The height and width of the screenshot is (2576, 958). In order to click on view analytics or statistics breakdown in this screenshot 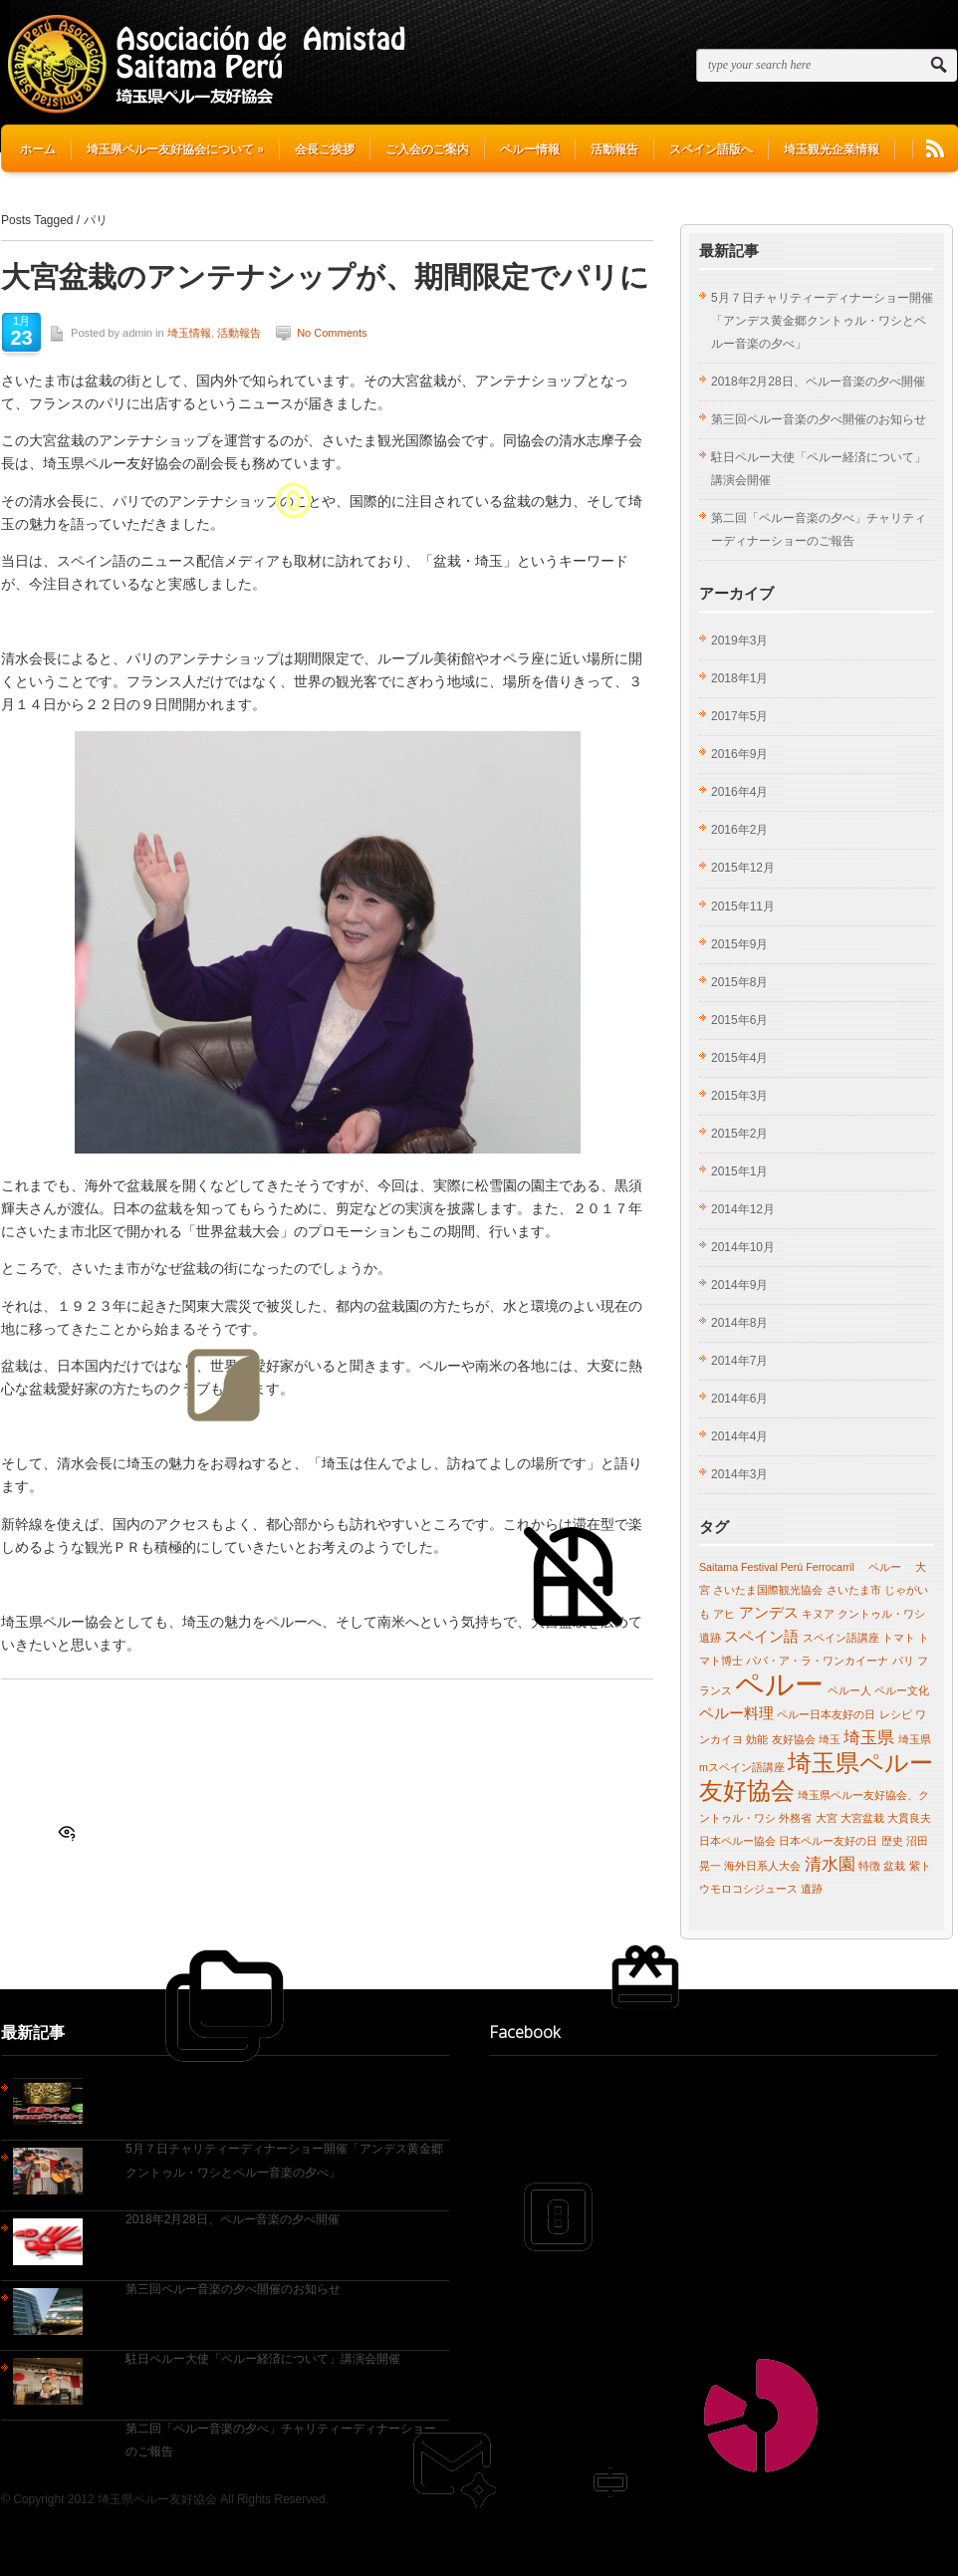, I will do `click(761, 2416)`.